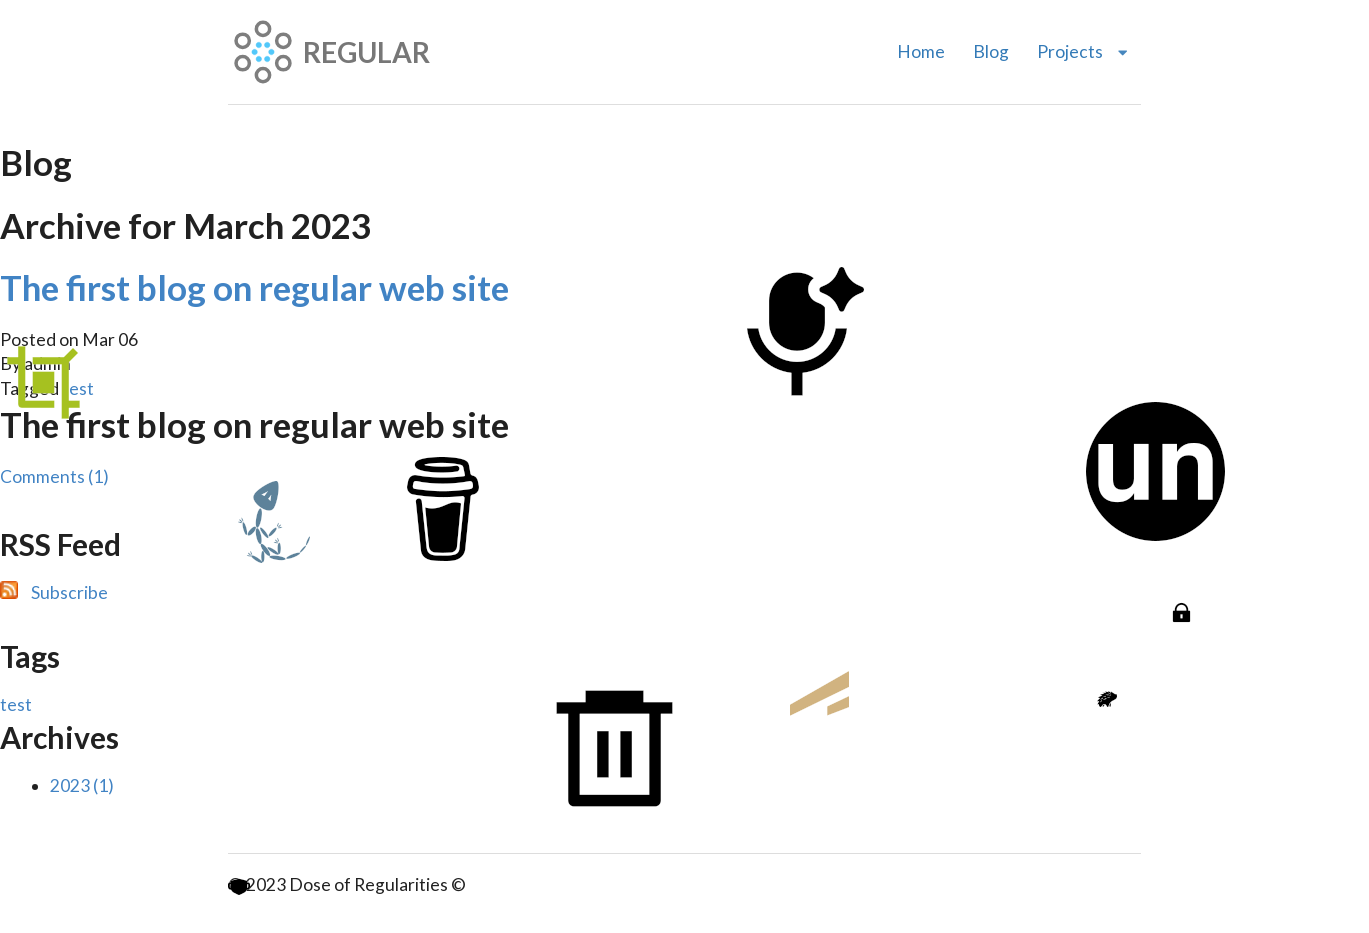  Describe the element at coordinates (1181, 612) in the screenshot. I see `indicates a locked or secured item` at that location.